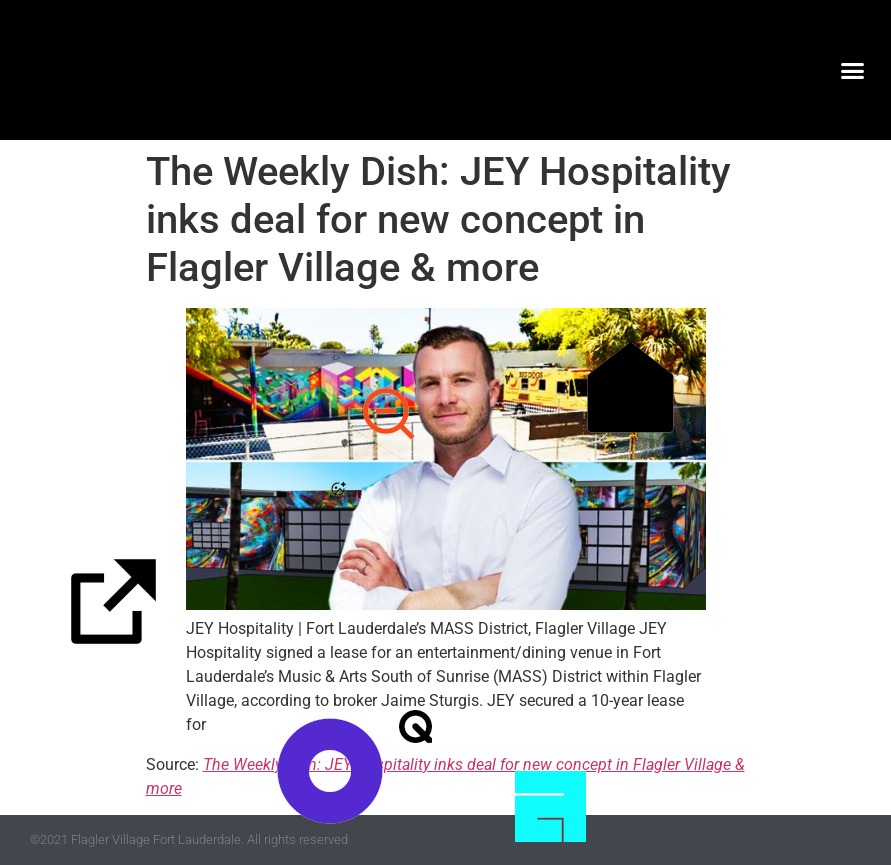  I want to click on a selected radio button option, so click(330, 771).